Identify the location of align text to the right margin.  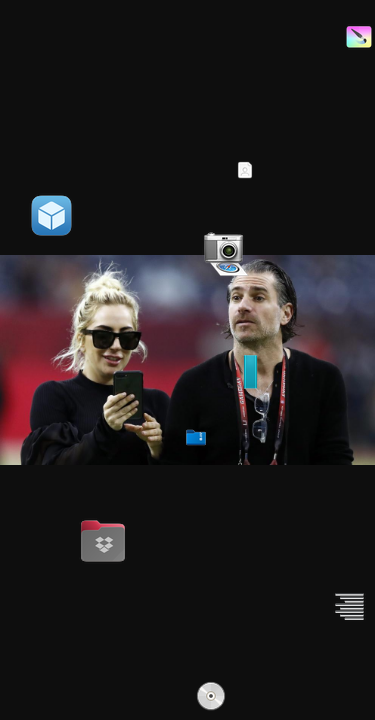
(349, 606).